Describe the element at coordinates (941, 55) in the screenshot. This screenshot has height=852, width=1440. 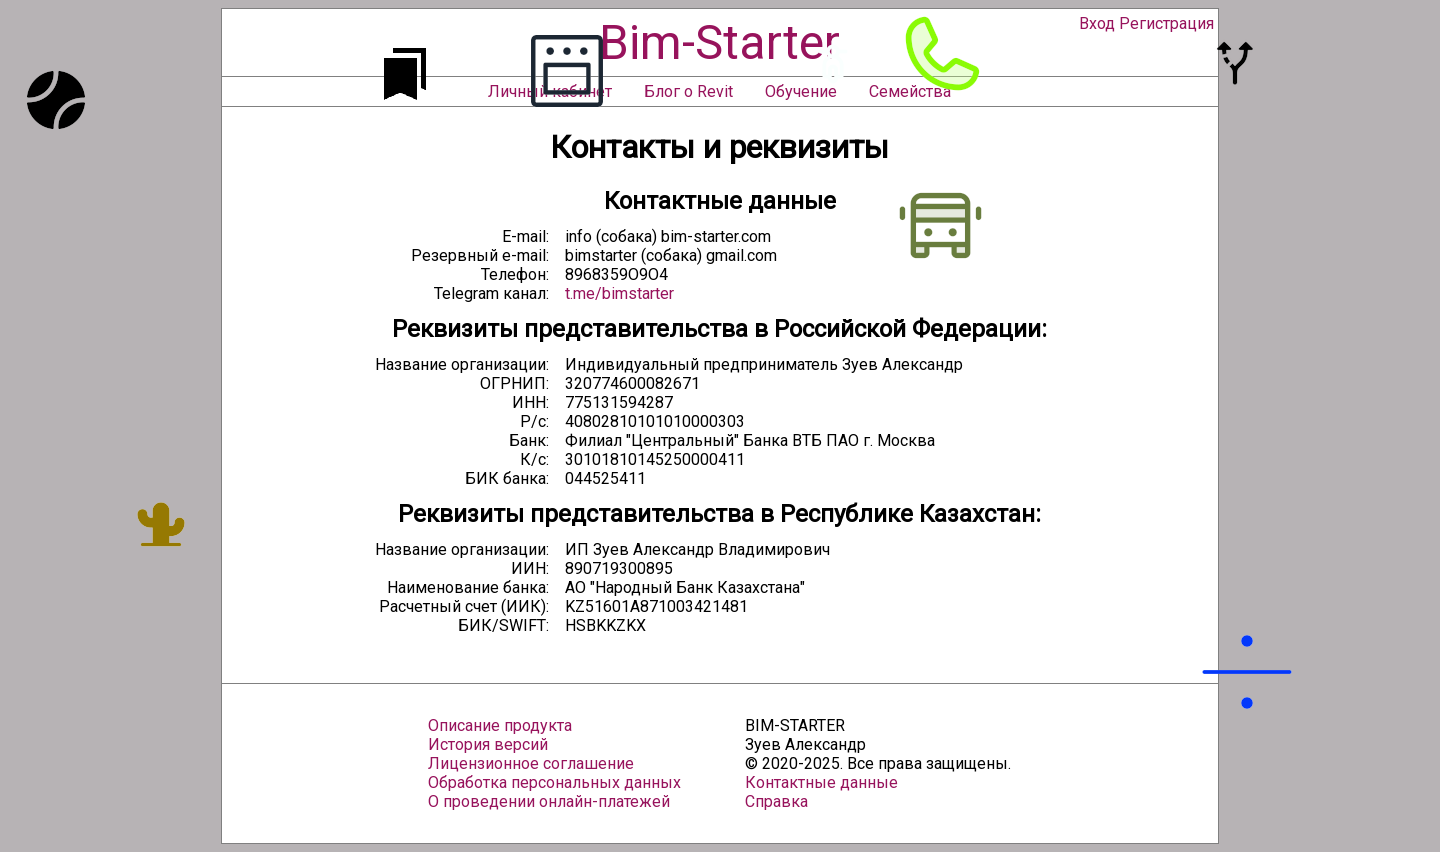
I see `tap to make a phone call` at that location.